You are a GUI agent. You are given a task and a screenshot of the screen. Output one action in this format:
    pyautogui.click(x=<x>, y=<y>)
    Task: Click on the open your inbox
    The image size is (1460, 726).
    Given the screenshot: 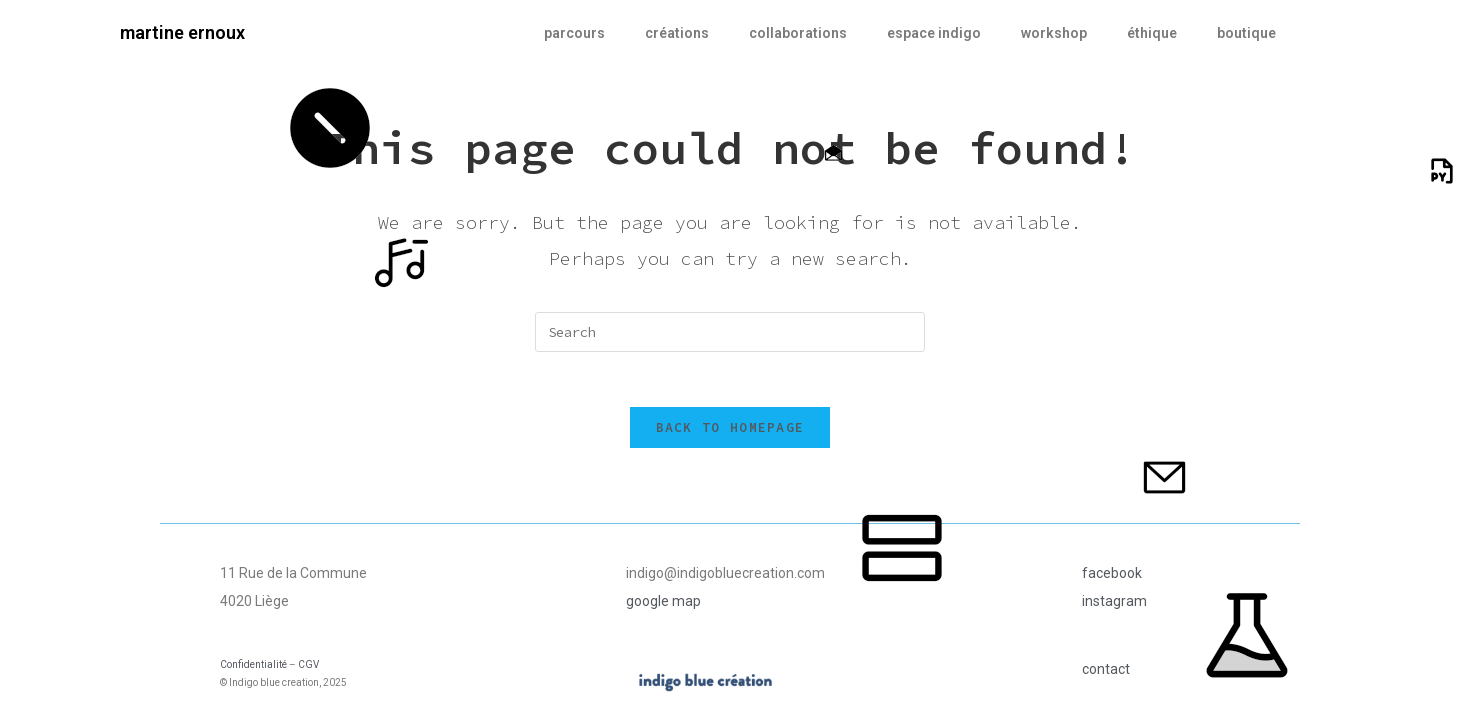 What is the action you would take?
    pyautogui.click(x=1164, y=477)
    